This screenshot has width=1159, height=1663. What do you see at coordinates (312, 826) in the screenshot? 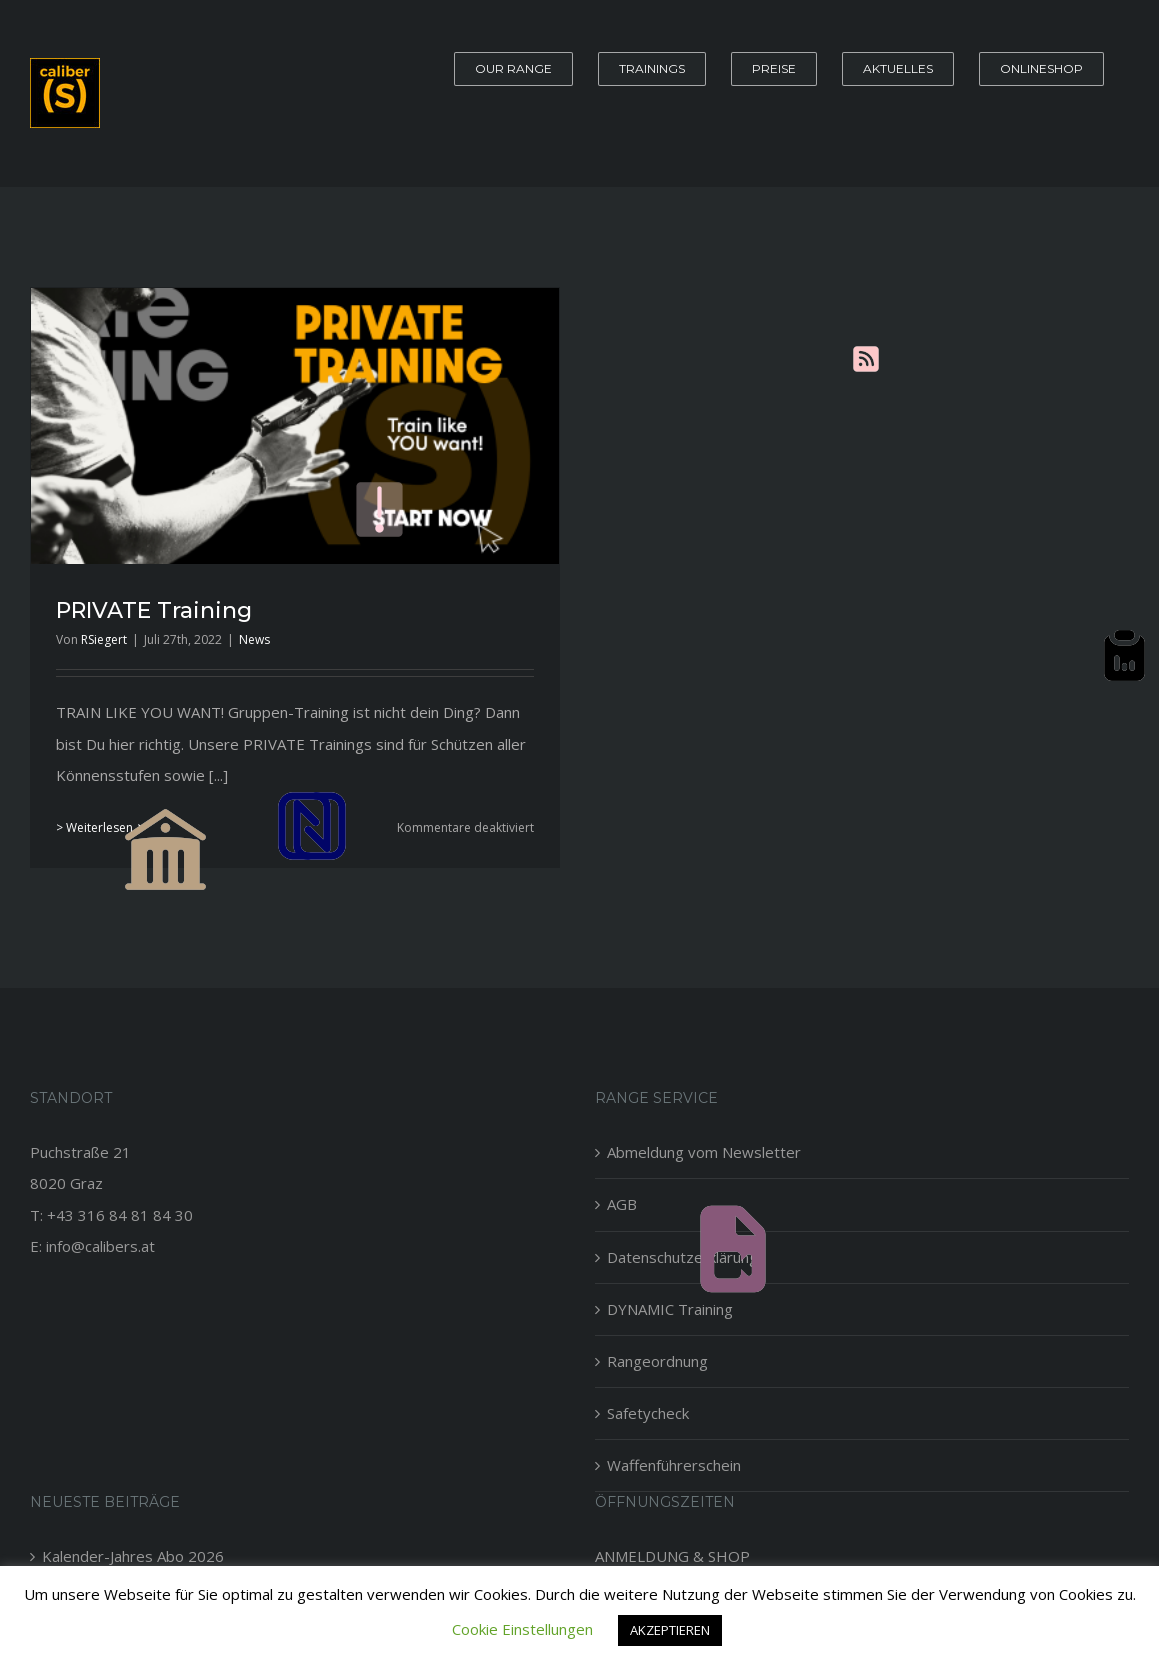
I see `tap to enable NFC for contactless payments` at bounding box center [312, 826].